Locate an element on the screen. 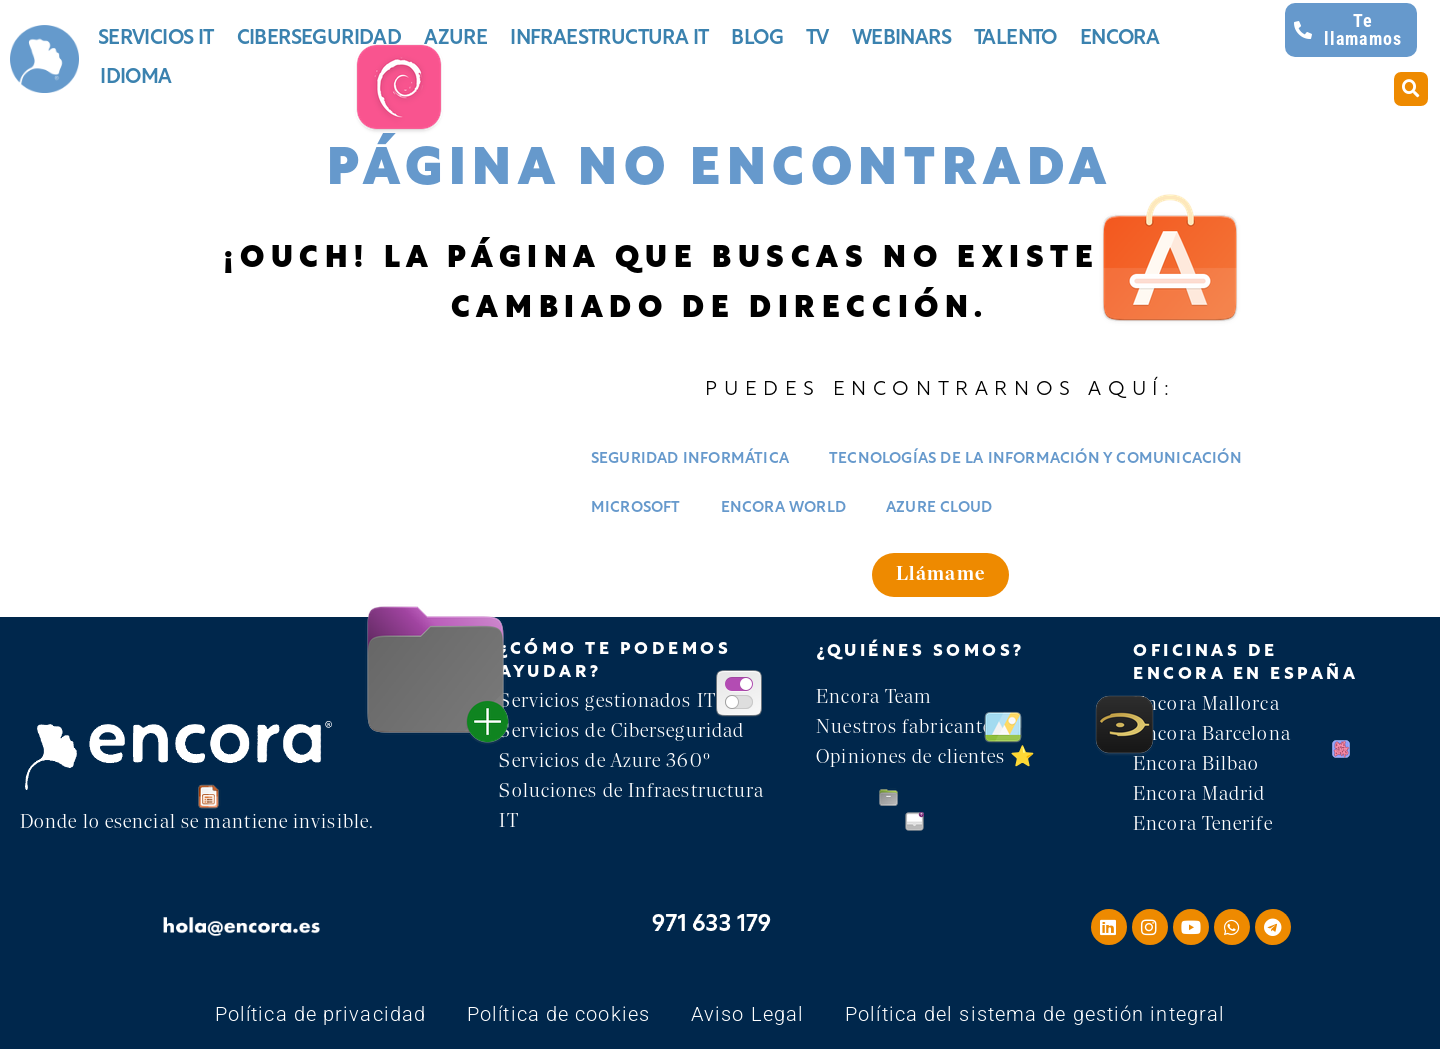 Image resolution: width=1440 pixels, height=1054 pixels. sync mail between outbox and inbox is located at coordinates (914, 821).